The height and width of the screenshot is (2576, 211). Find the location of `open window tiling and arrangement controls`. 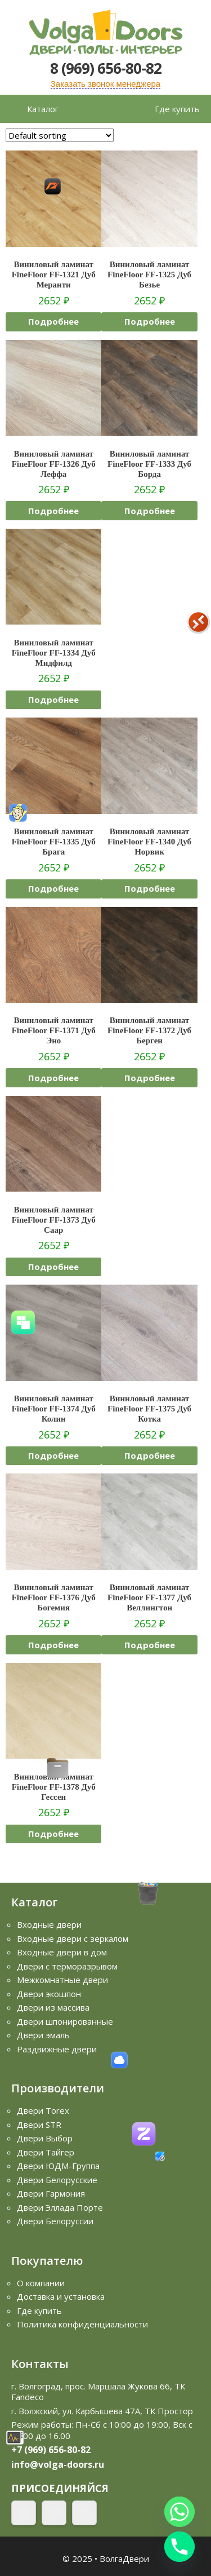

open window tiling and arrangement controls is located at coordinates (23, 1322).